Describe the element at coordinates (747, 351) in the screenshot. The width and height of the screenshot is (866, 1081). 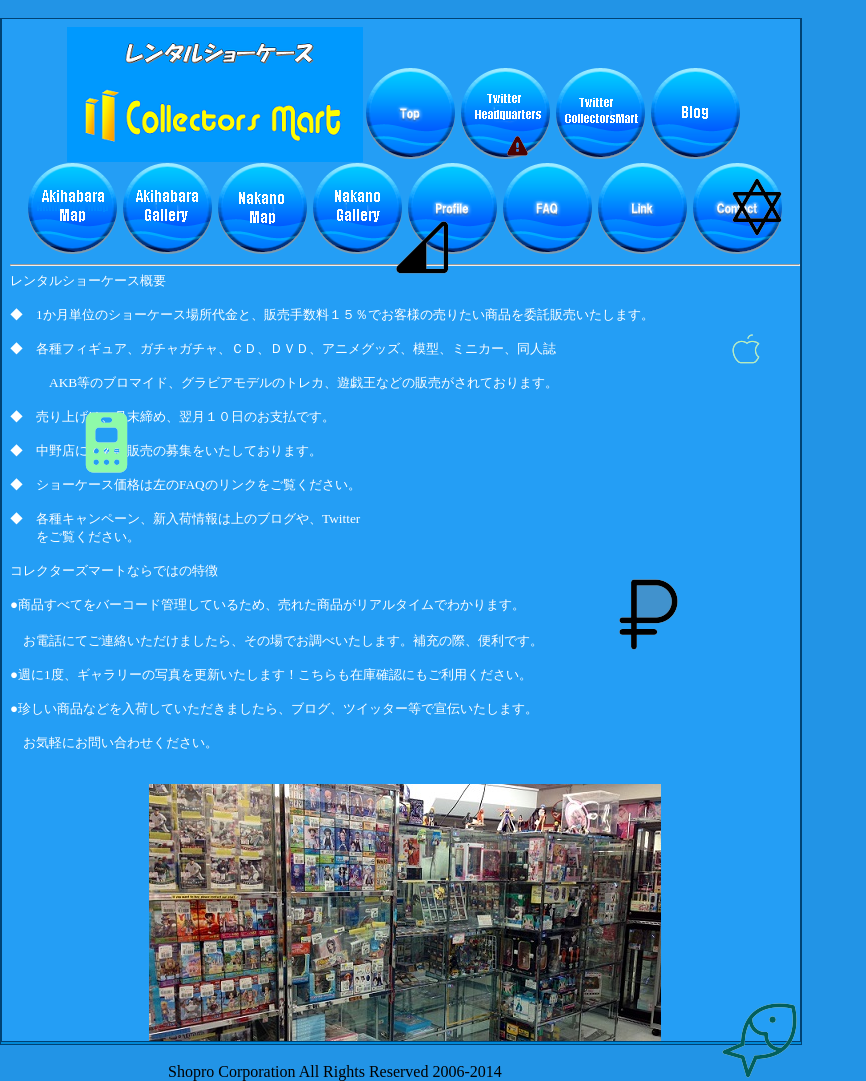
I see `indicates Apple device or iOS compatibility` at that location.